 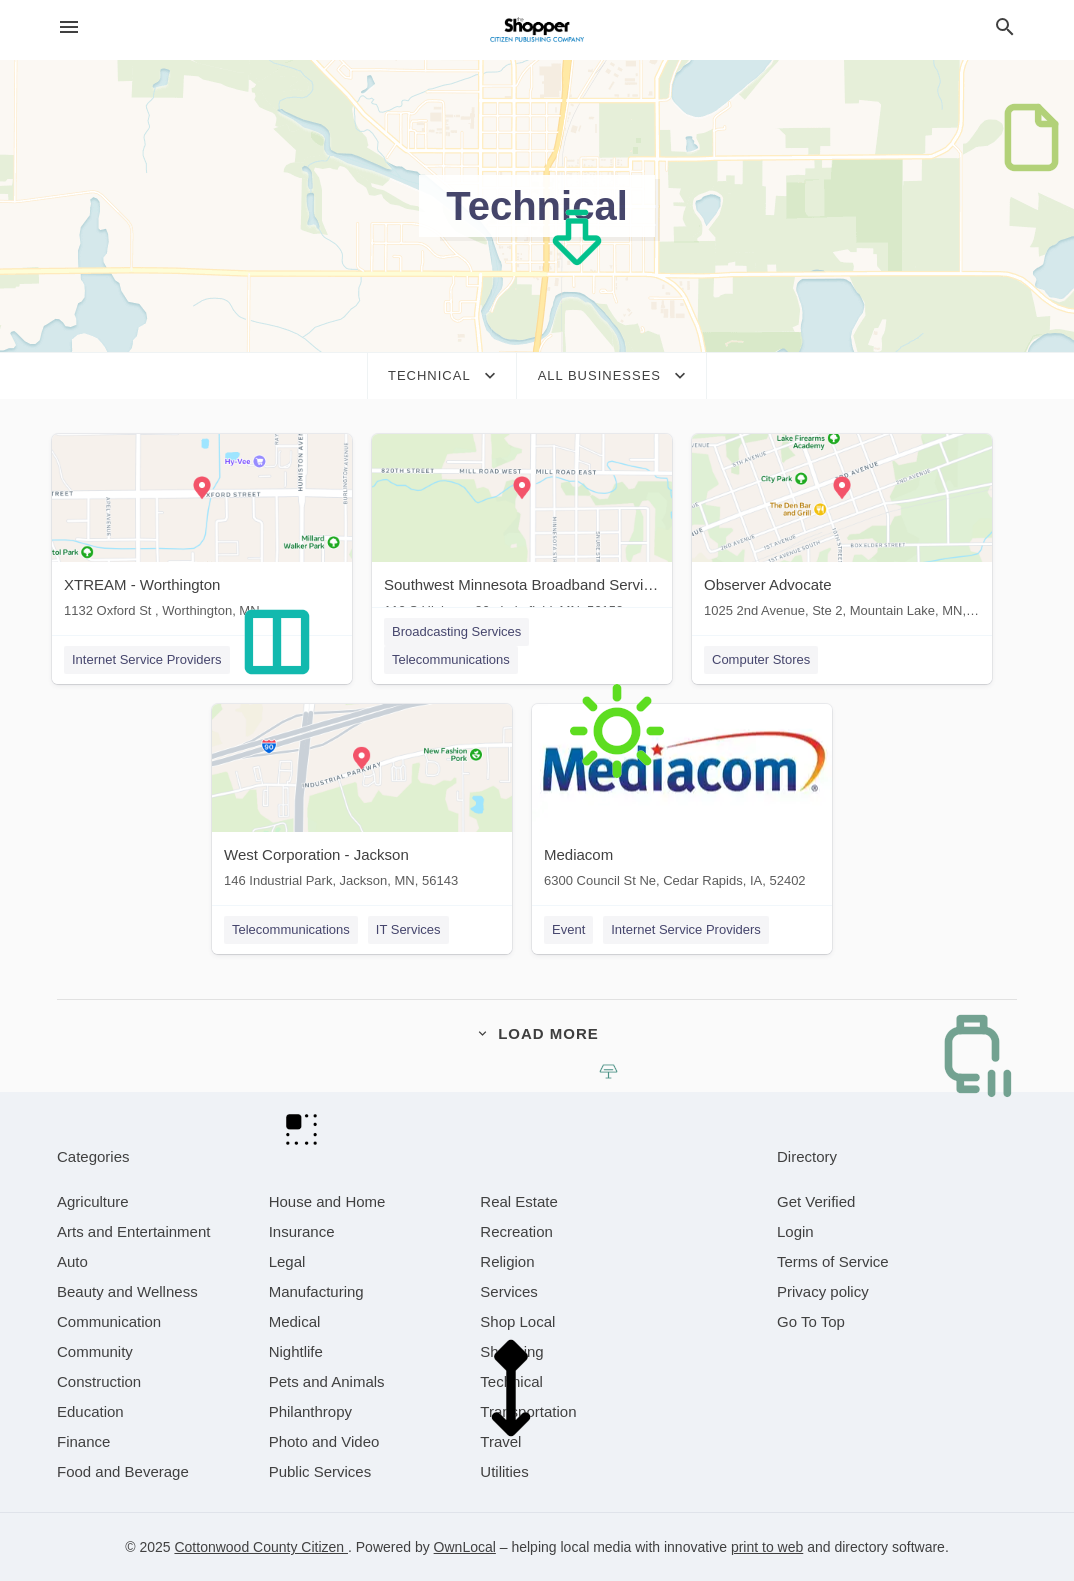 I want to click on view or open a file, so click(x=1031, y=137).